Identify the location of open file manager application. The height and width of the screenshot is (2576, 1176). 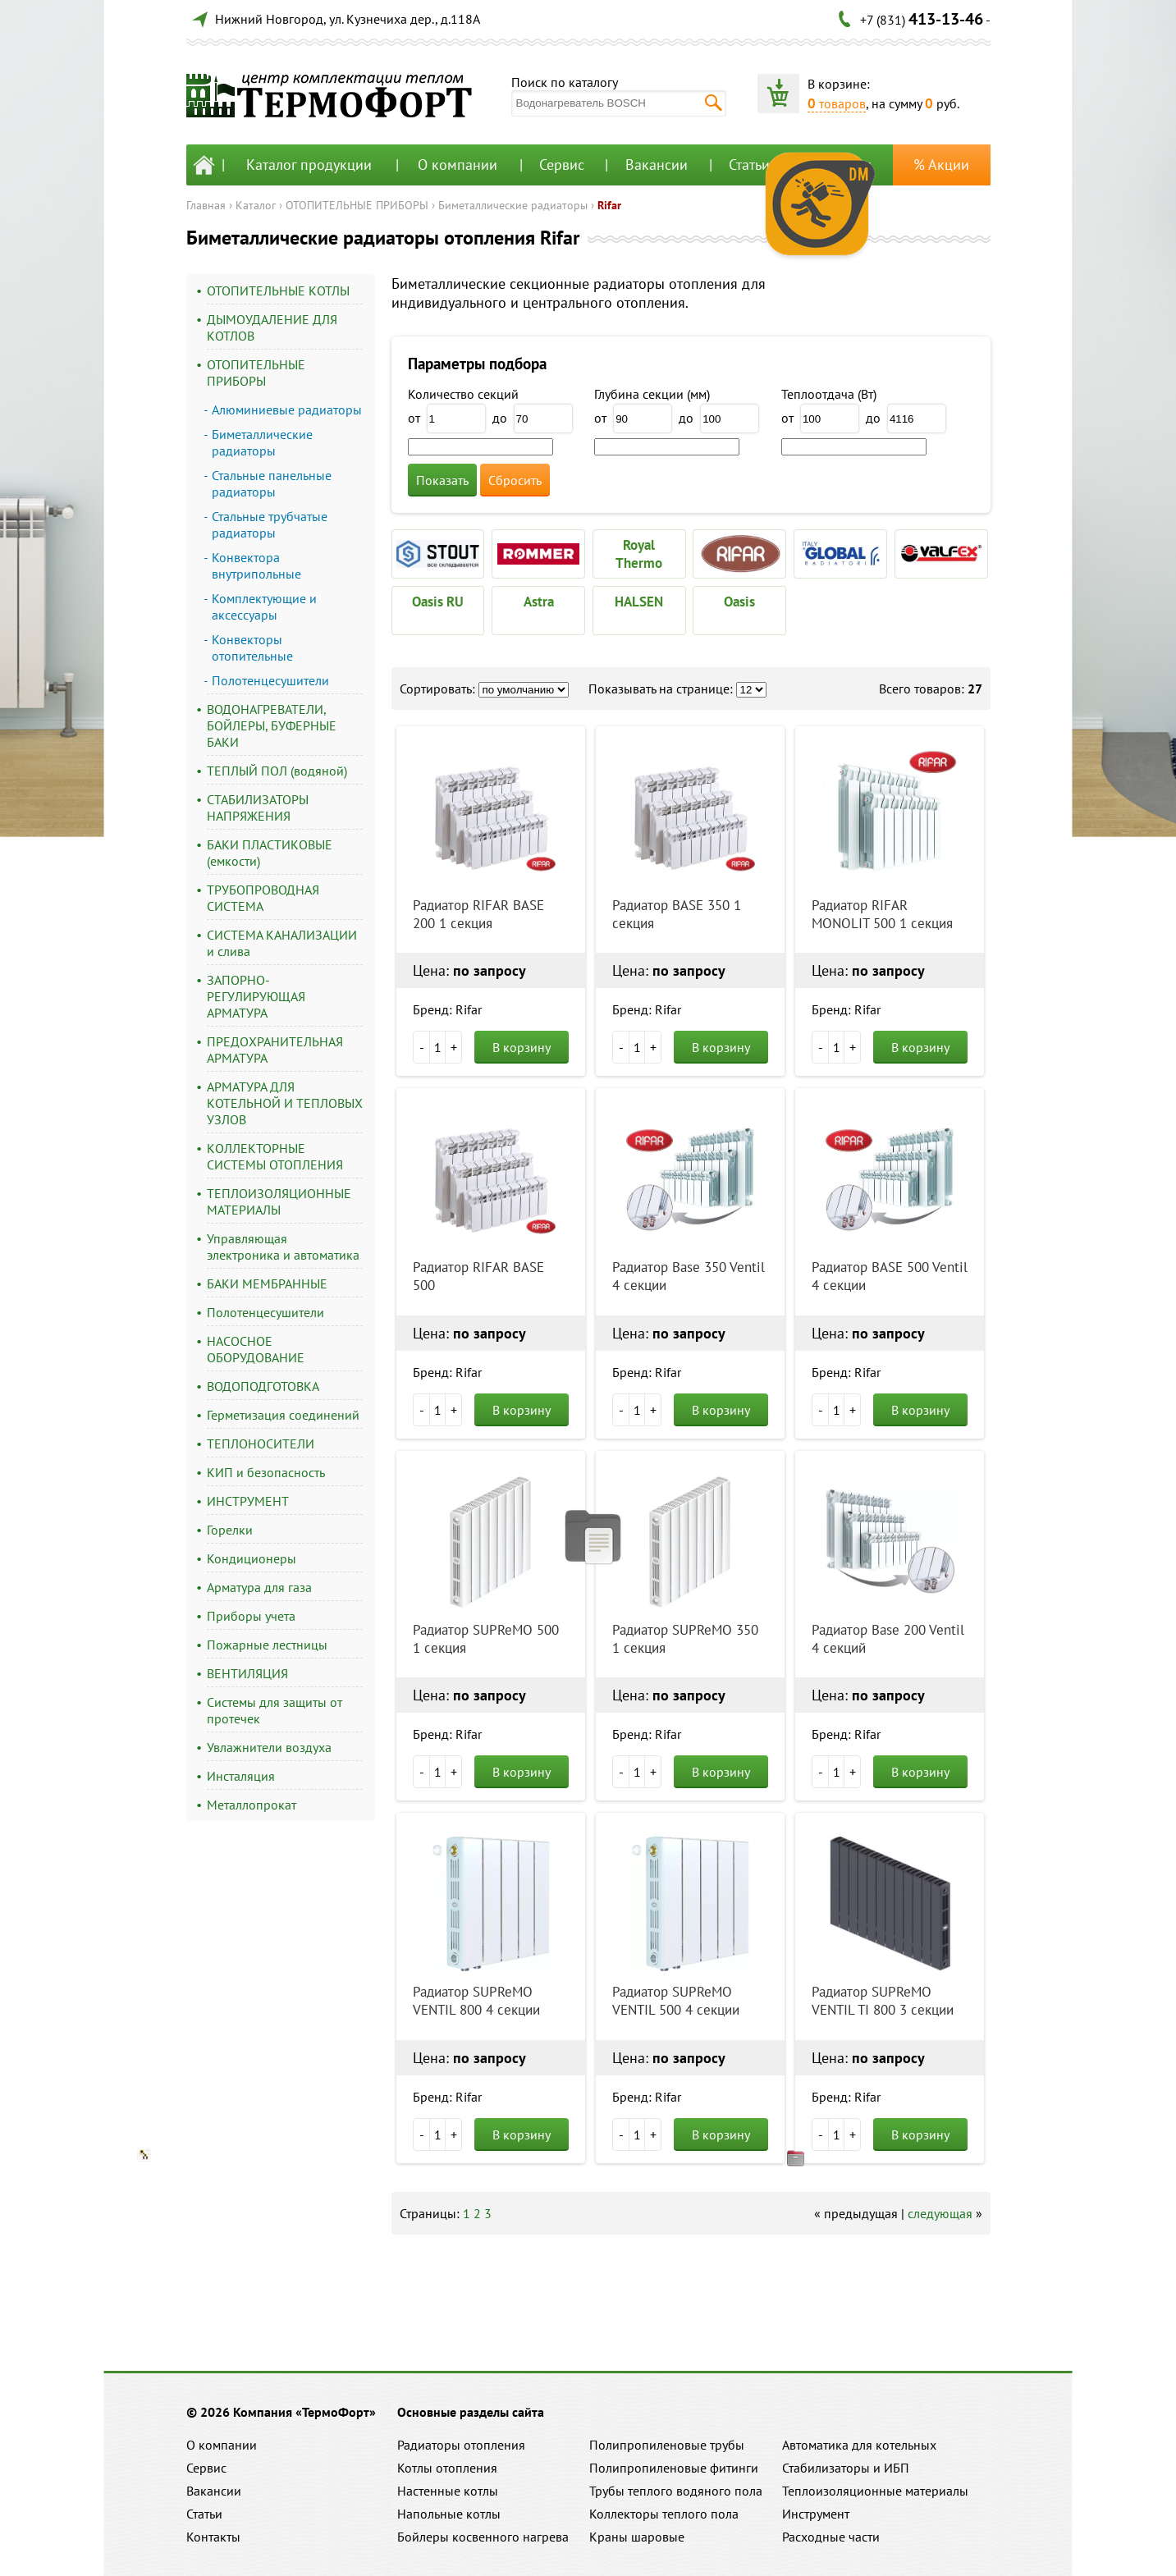
(795, 2157).